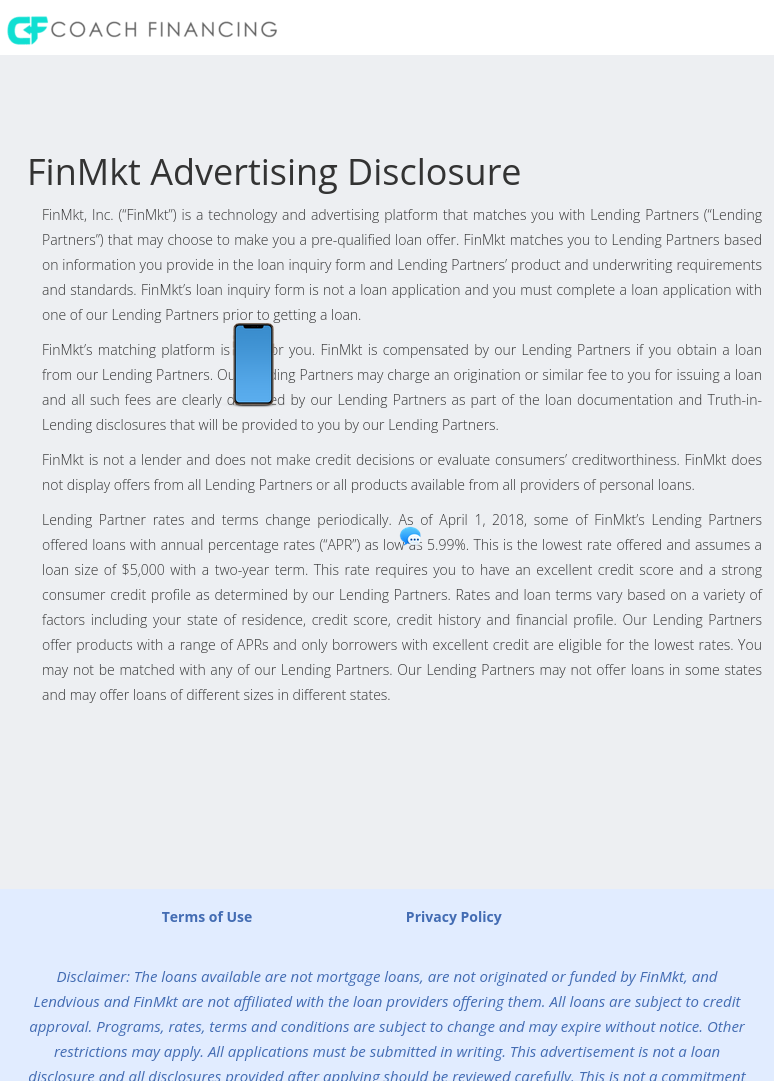 This screenshot has height=1081, width=774. What do you see at coordinates (253, 365) in the screenshot?
I see `iPhone 11 Pro device icon` at bounding box center [253, 365].